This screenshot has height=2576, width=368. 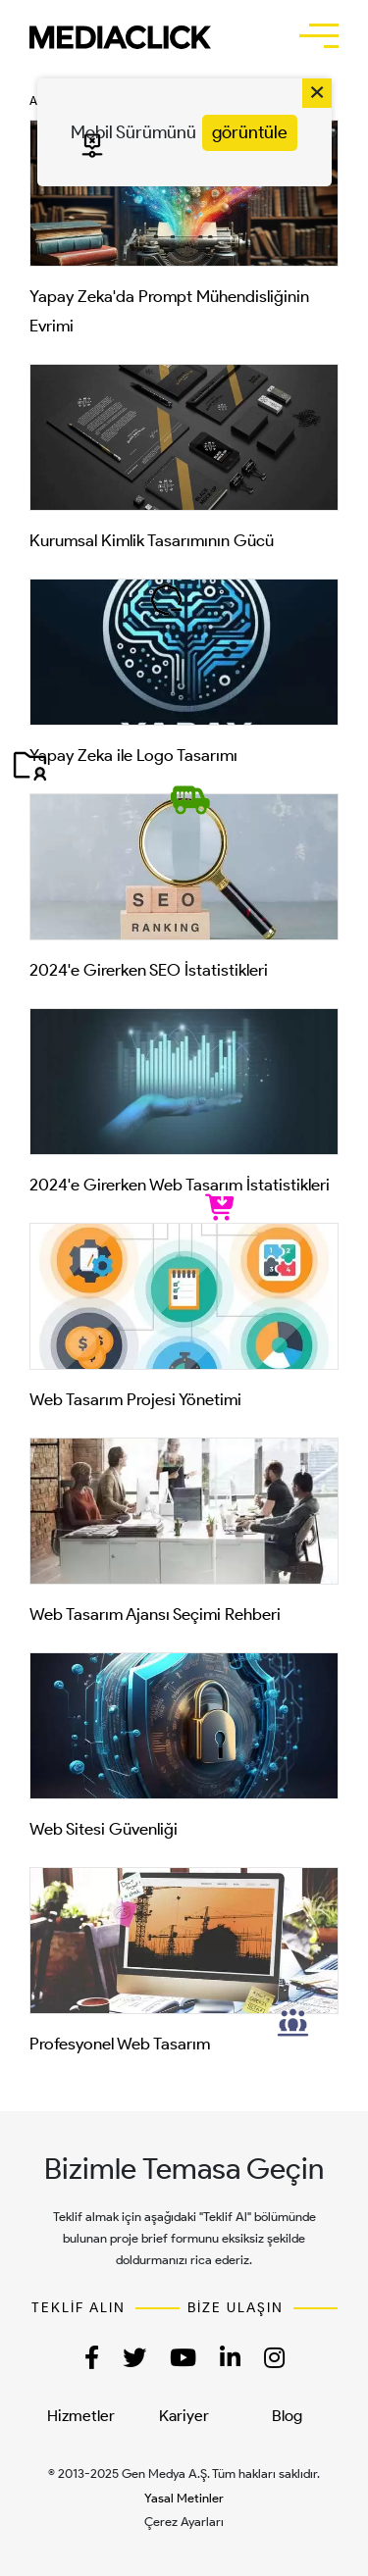 What do you see at coordinates (221, 1207) in the screenshot?
I see `add item to shopping cart` at bounding box center [221, 1207].